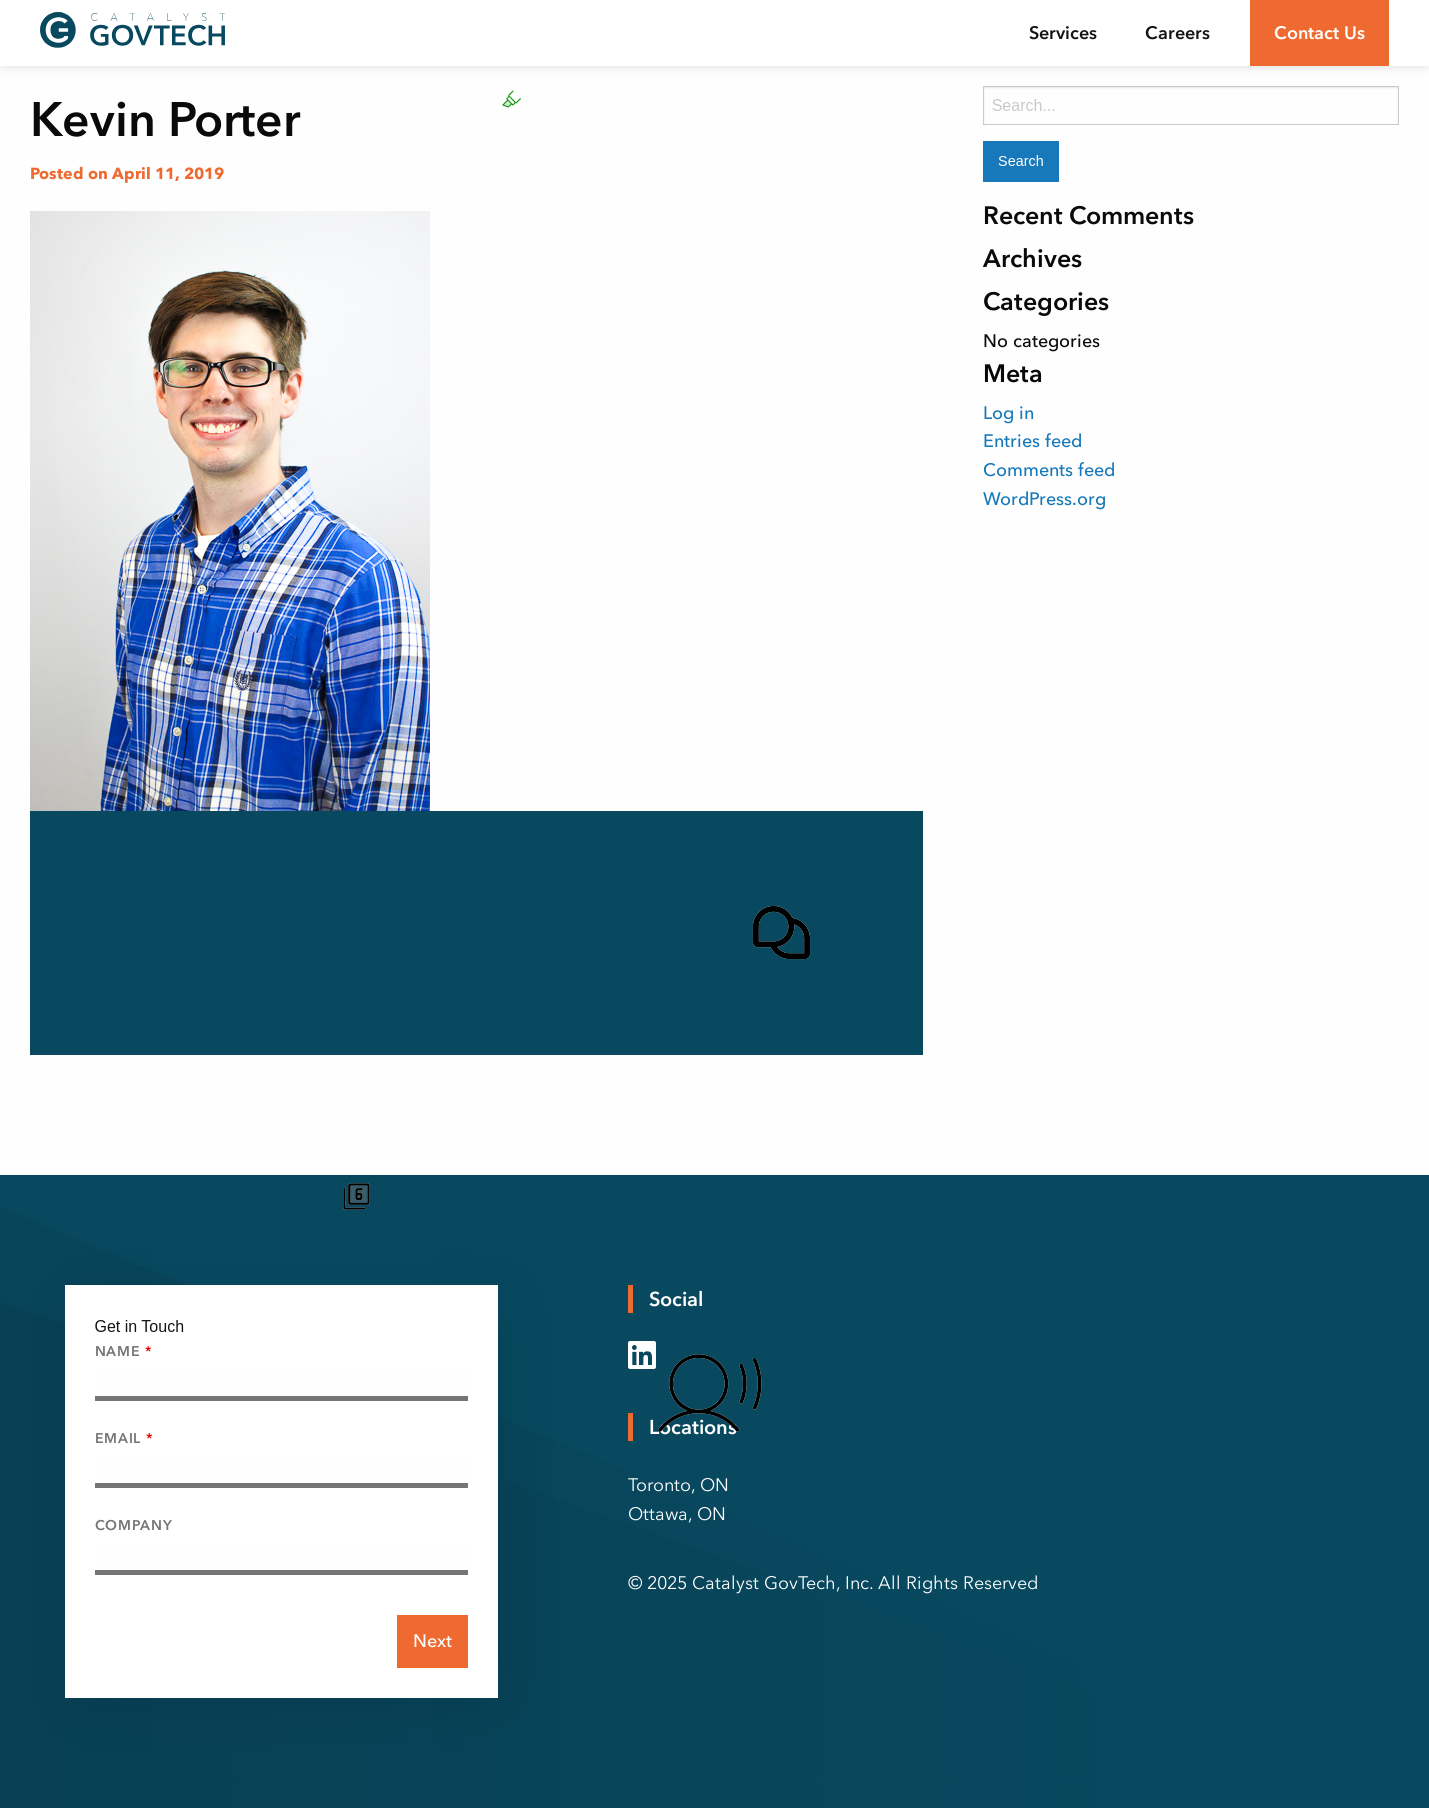 The height and width of the screenshot is (1808, 1429). Describe the element at coordinates (356, 1196) in the screenshot. I see `filter option 6 in a series of image filters` at that location.